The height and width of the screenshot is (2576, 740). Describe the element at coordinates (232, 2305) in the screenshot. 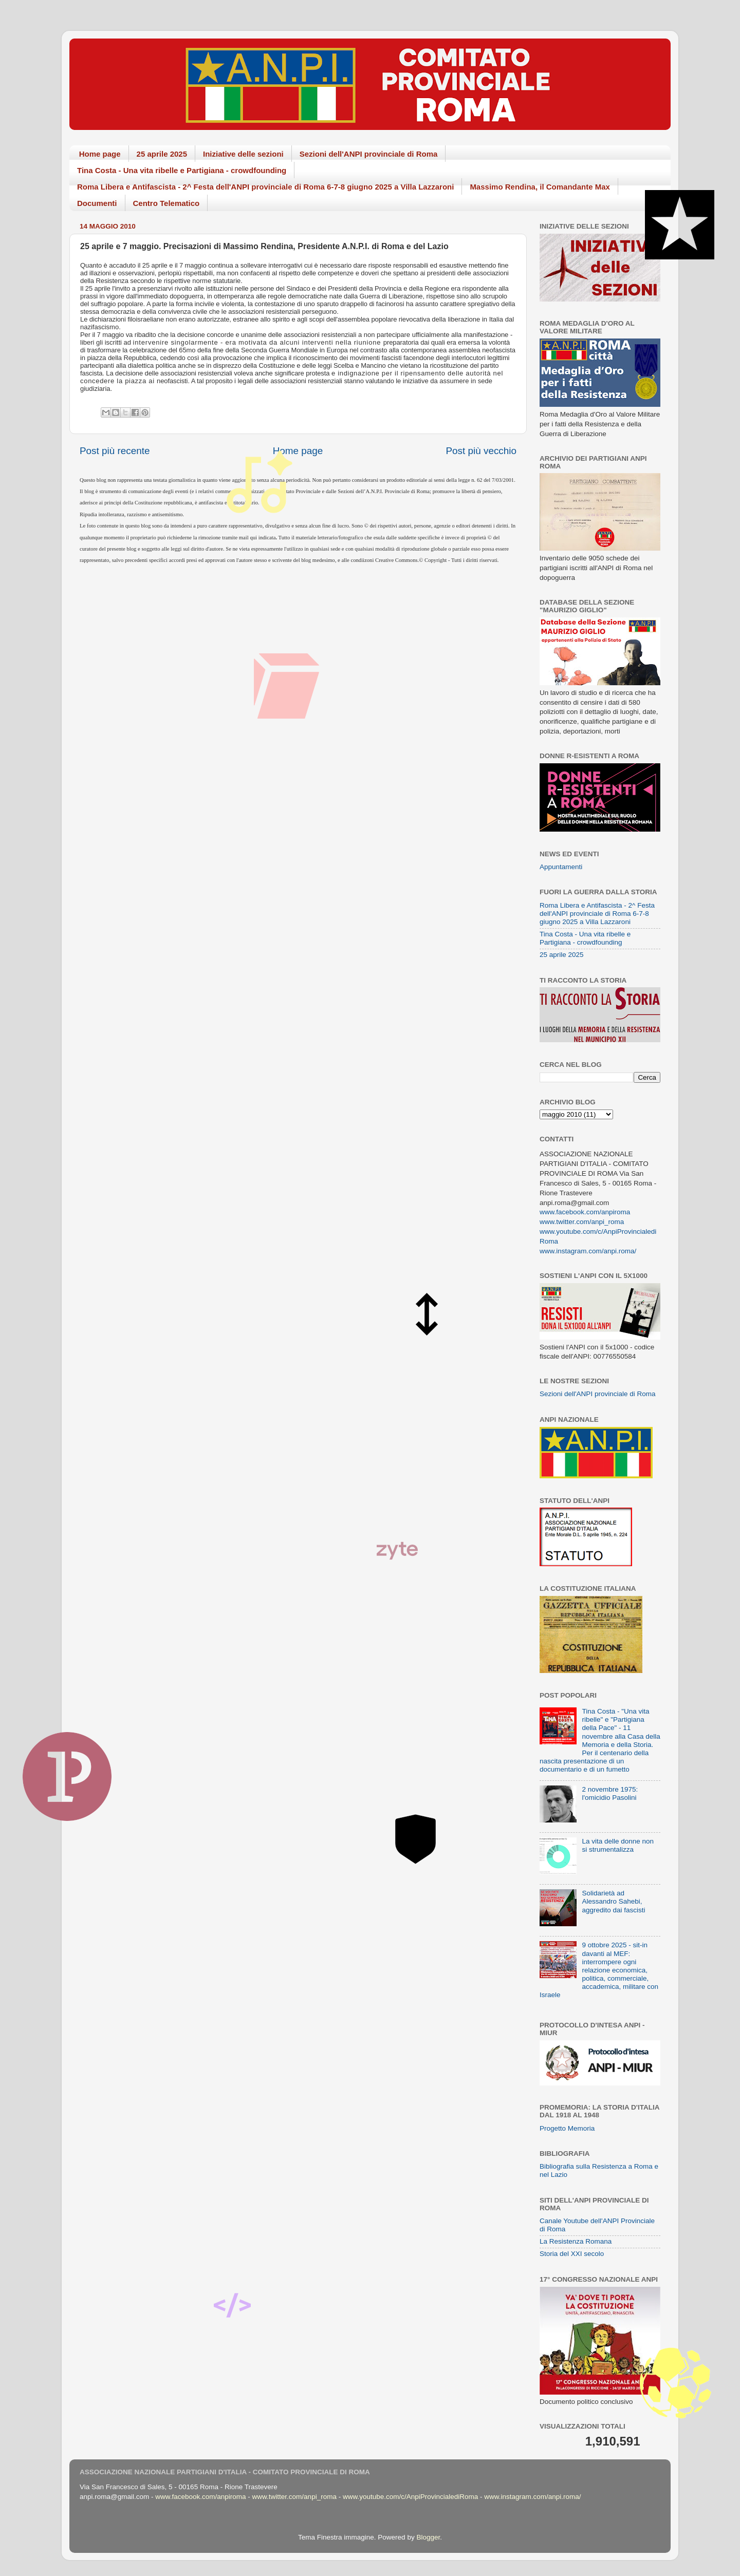

I see `htmx library or framework logo` at that location.